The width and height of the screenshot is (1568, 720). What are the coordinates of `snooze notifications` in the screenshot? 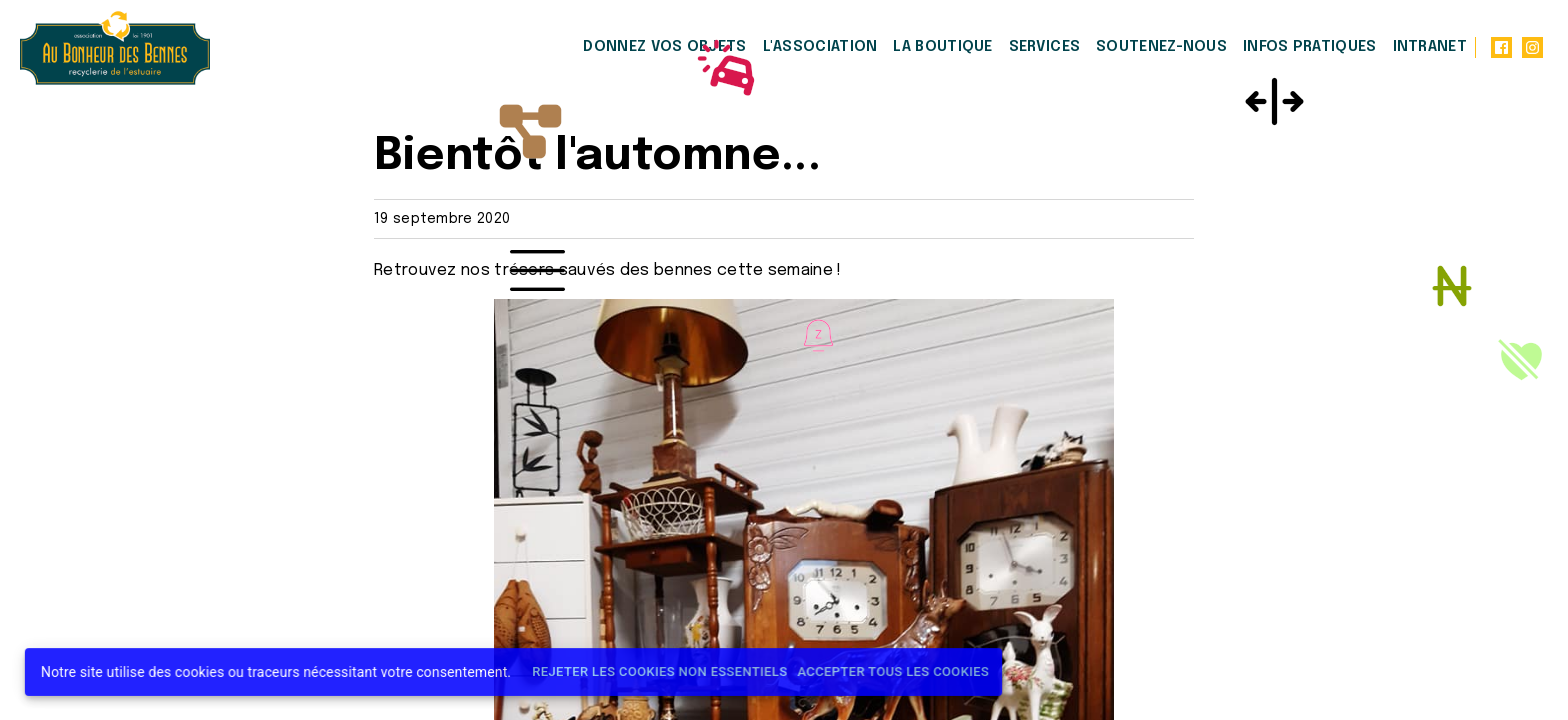 It's located at (818, 335).